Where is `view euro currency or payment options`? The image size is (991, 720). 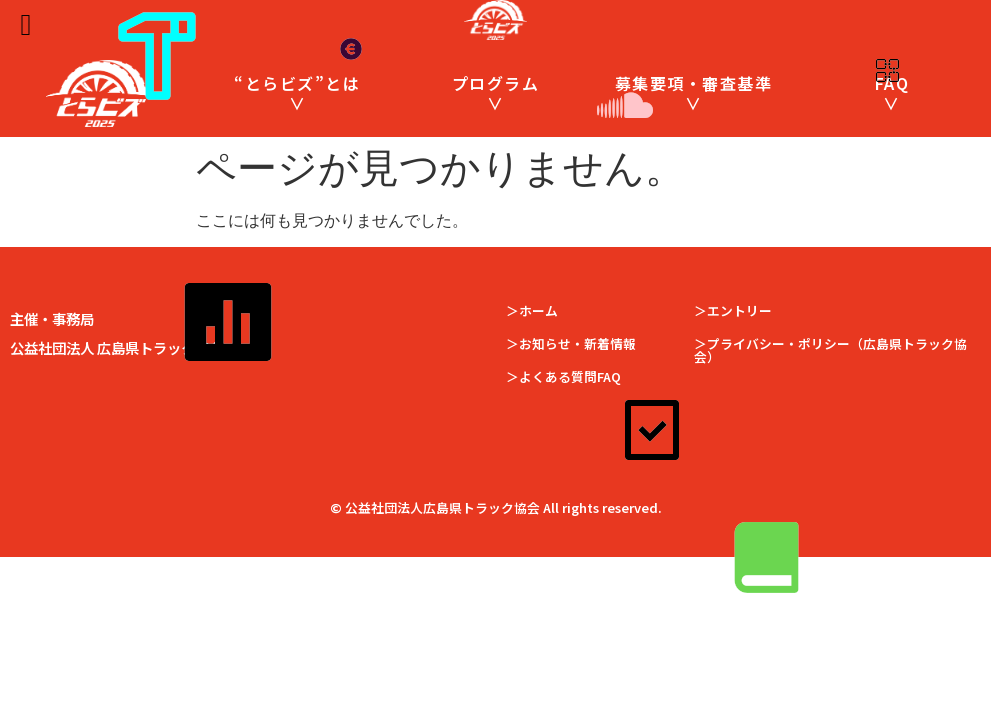
view euro currency or payment options is located at coordinates (351, 49).